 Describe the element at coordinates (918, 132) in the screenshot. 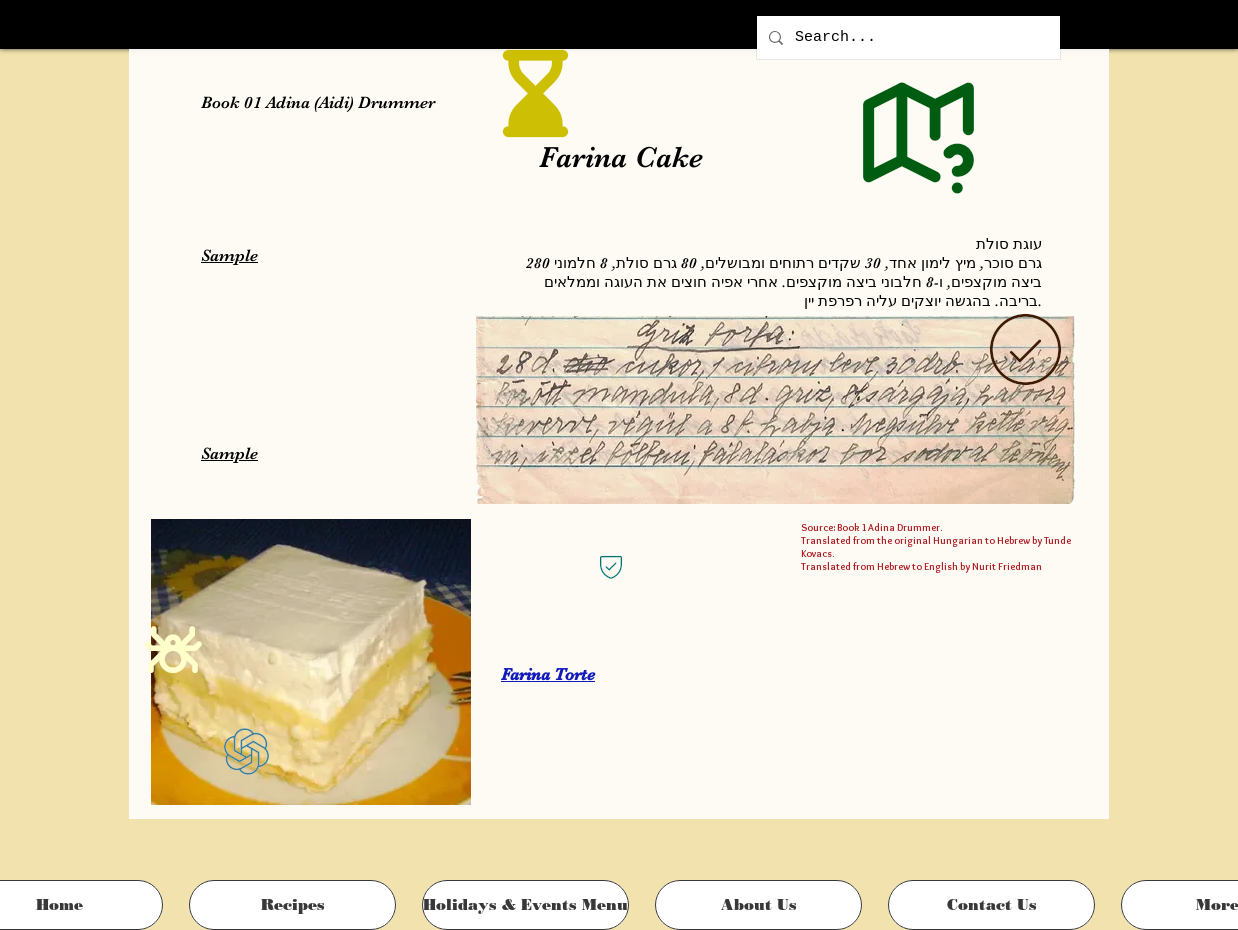

I see `get help with map or navigation` at that location.